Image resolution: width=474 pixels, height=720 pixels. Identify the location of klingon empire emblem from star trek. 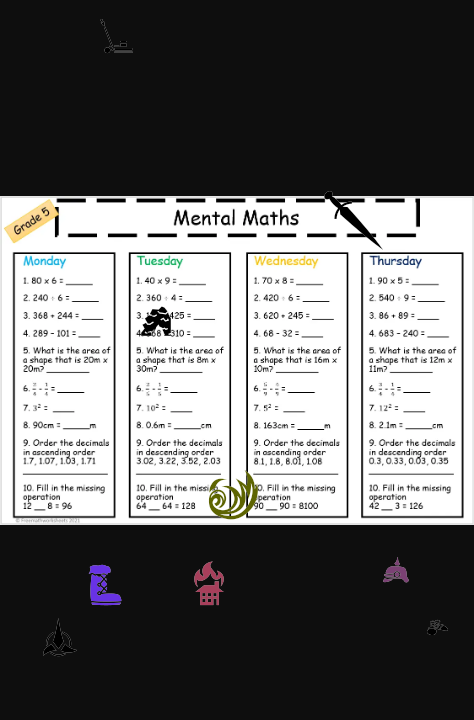
(60, 637).